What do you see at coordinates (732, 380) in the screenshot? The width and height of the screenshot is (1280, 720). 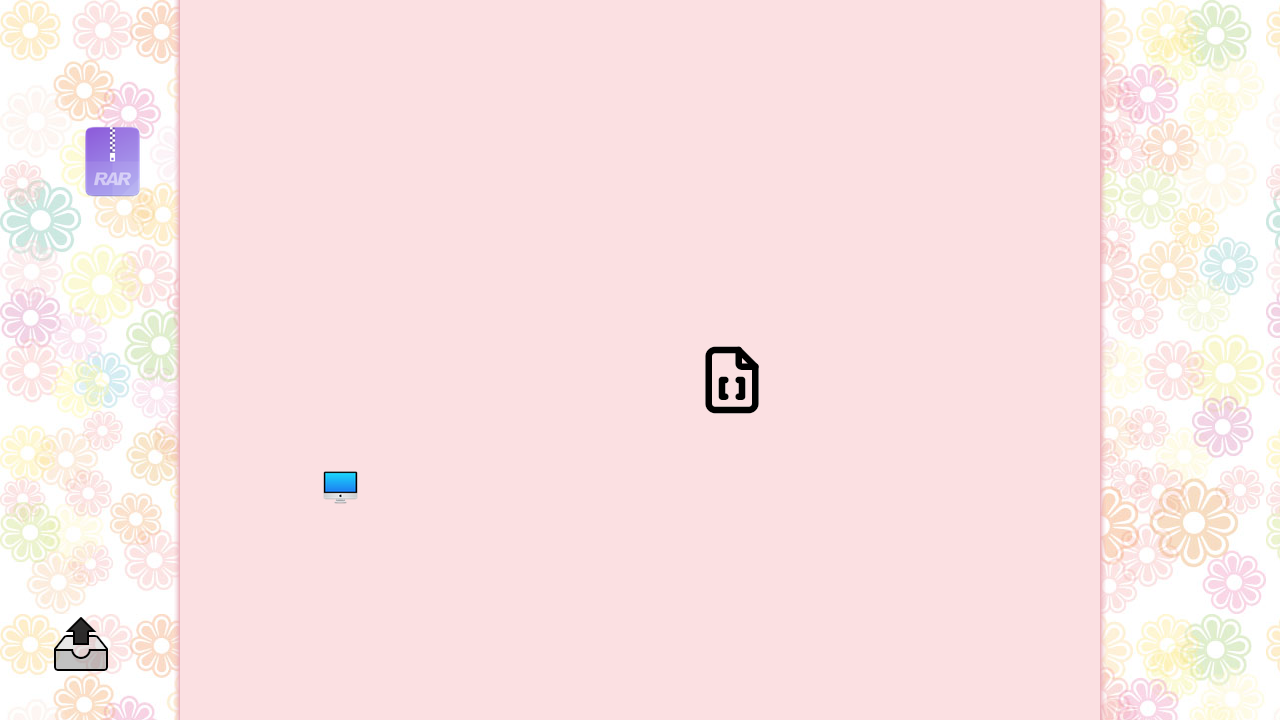 I see `view source code file` at bounding box center [732, 380].